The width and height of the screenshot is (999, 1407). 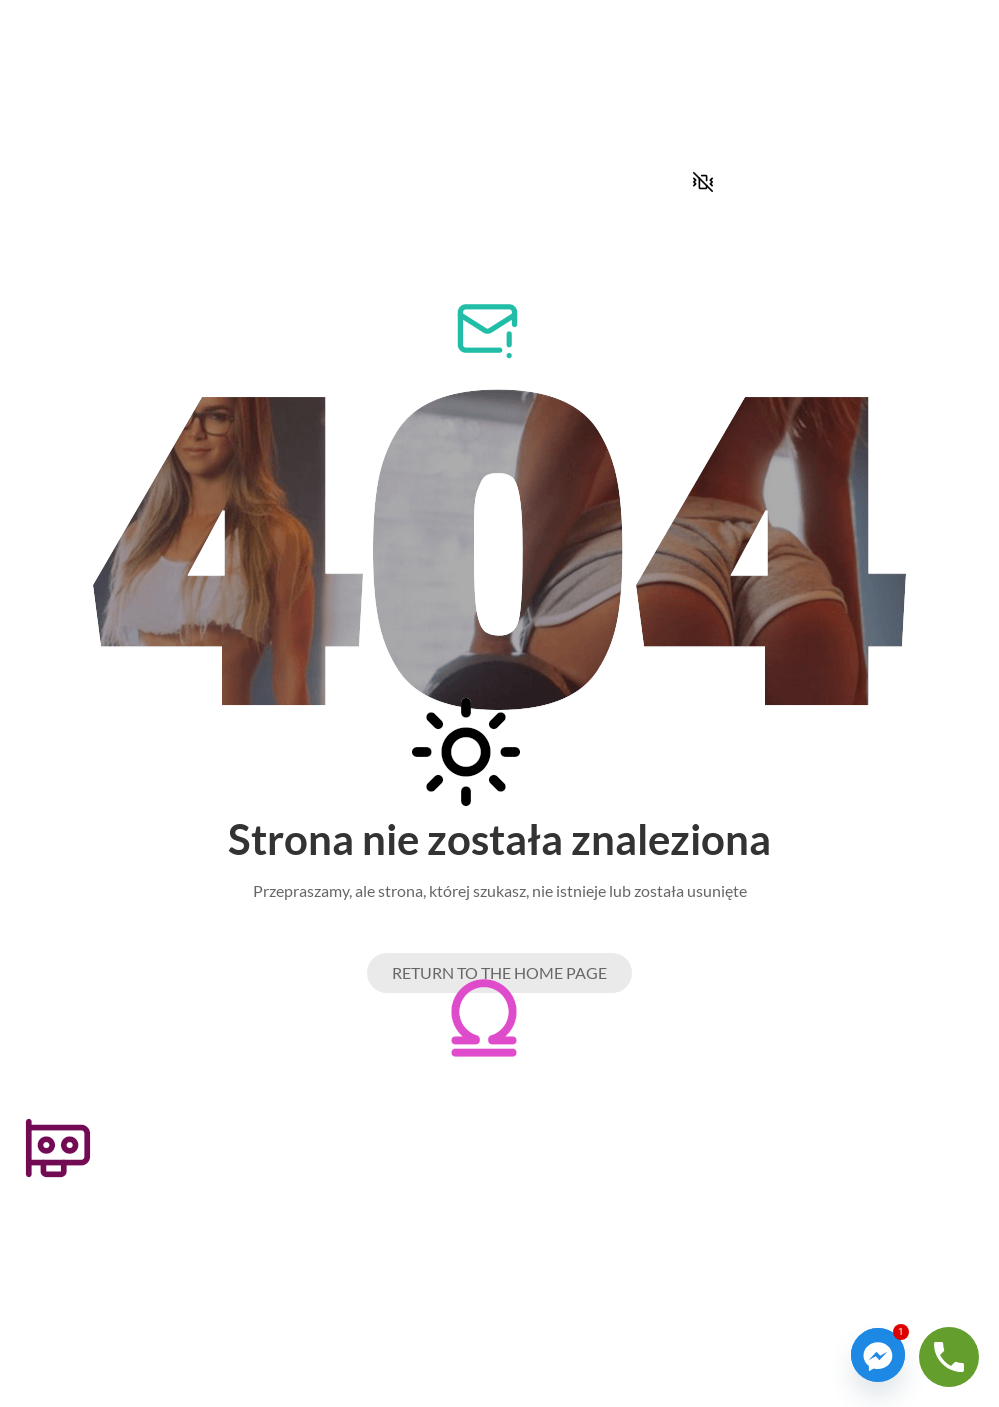 What do you see at coordinates (487, 328) in the screenshot?
I see `indicates a problem with an email or message` at bounding box center [487, 328].